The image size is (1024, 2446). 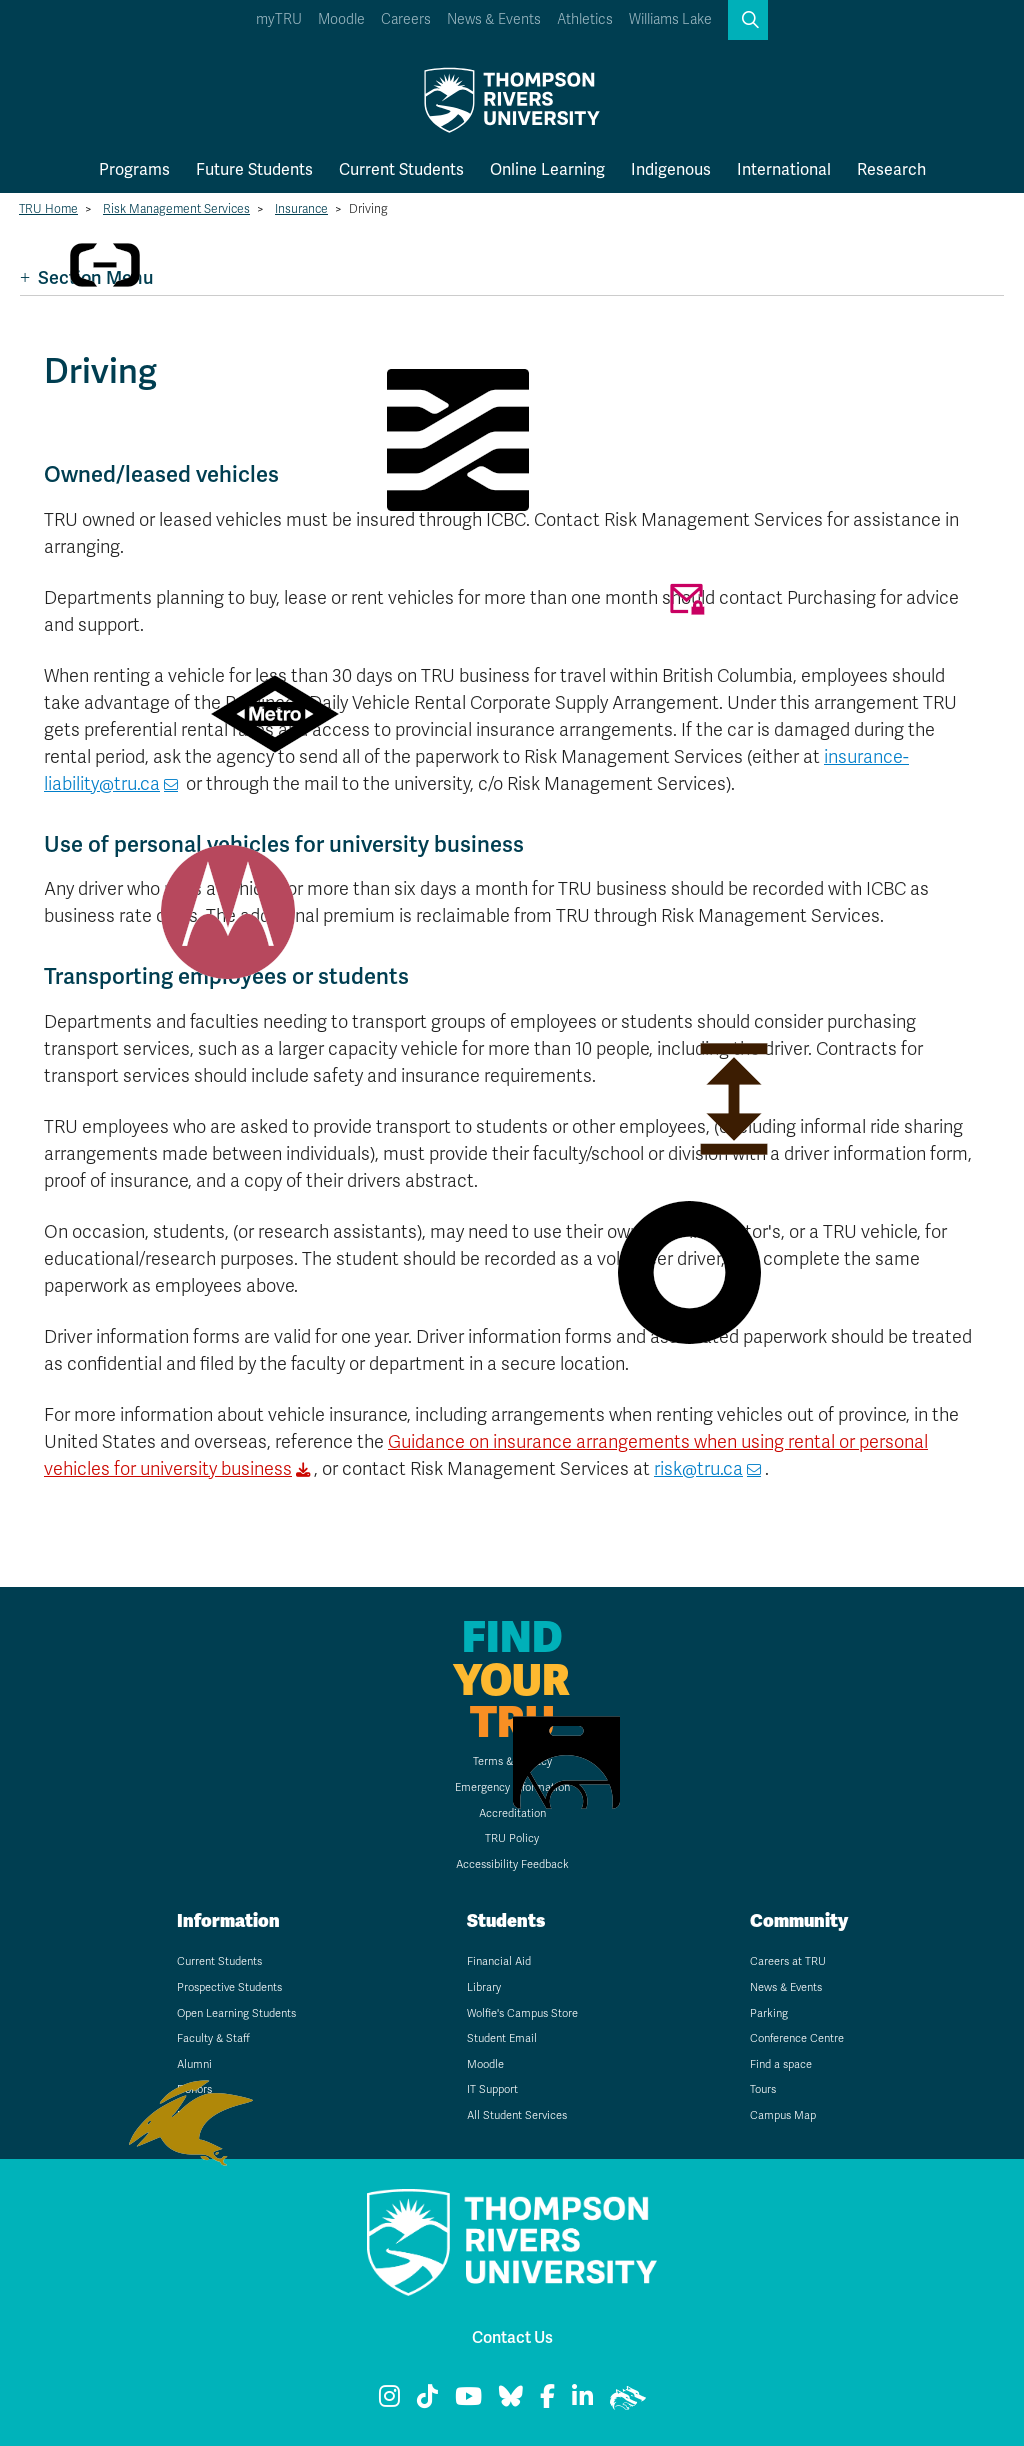 I want to click on Motorola brand logo, so click(x=228, y=912).